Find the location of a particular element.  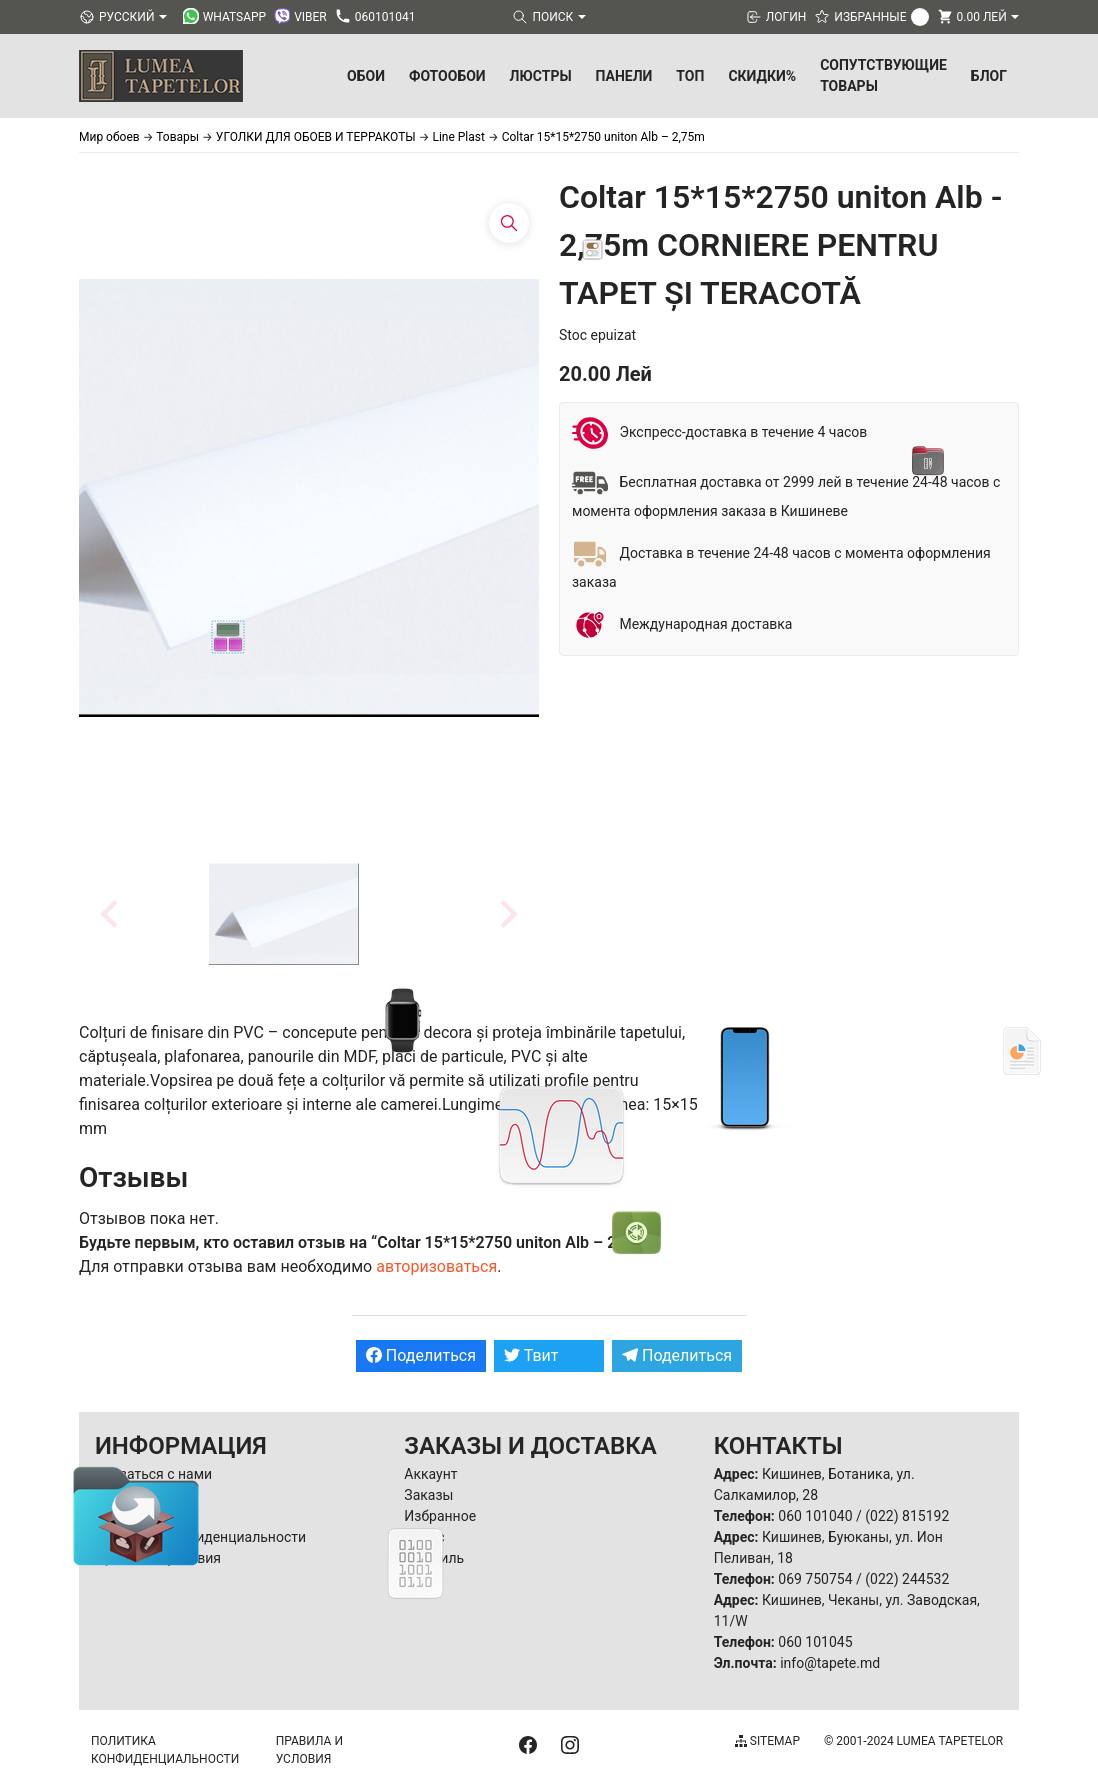

select all items in the current view is located at coordinates (228, 637).